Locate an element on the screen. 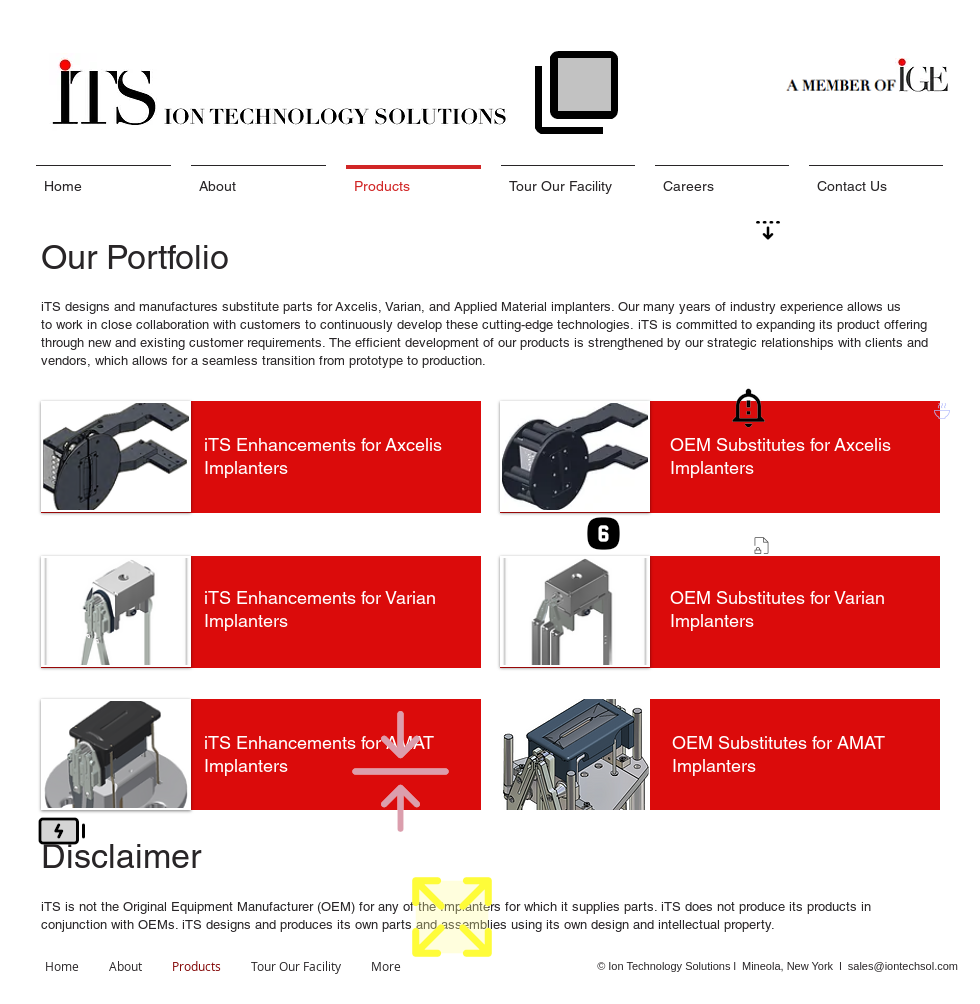  indicates step 6 in a multi-step process is located at coordinates (603, 533).